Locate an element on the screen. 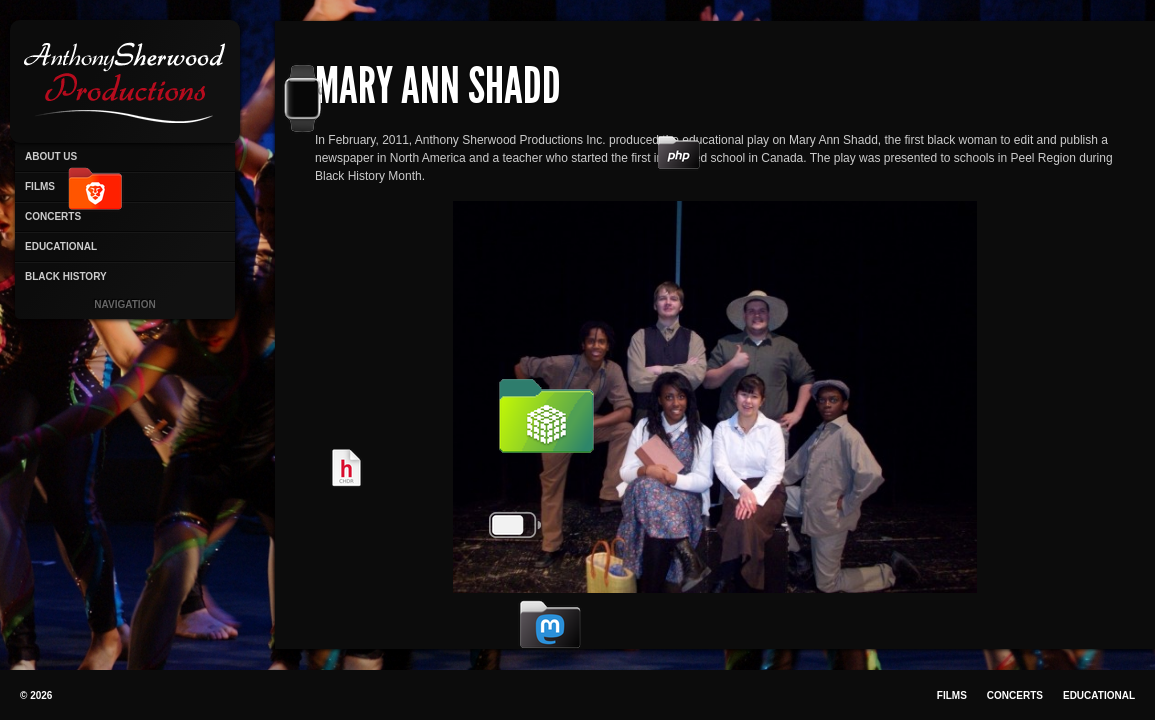 Image resolution: width=1155 pixels, height=720 pixels. indicates battery at 70% charge is located at coordinates (515, 525).